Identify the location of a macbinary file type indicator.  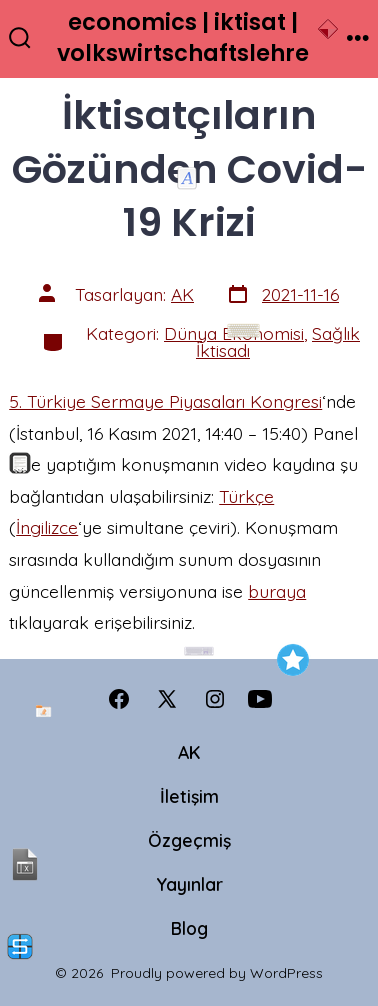
(25, 865).